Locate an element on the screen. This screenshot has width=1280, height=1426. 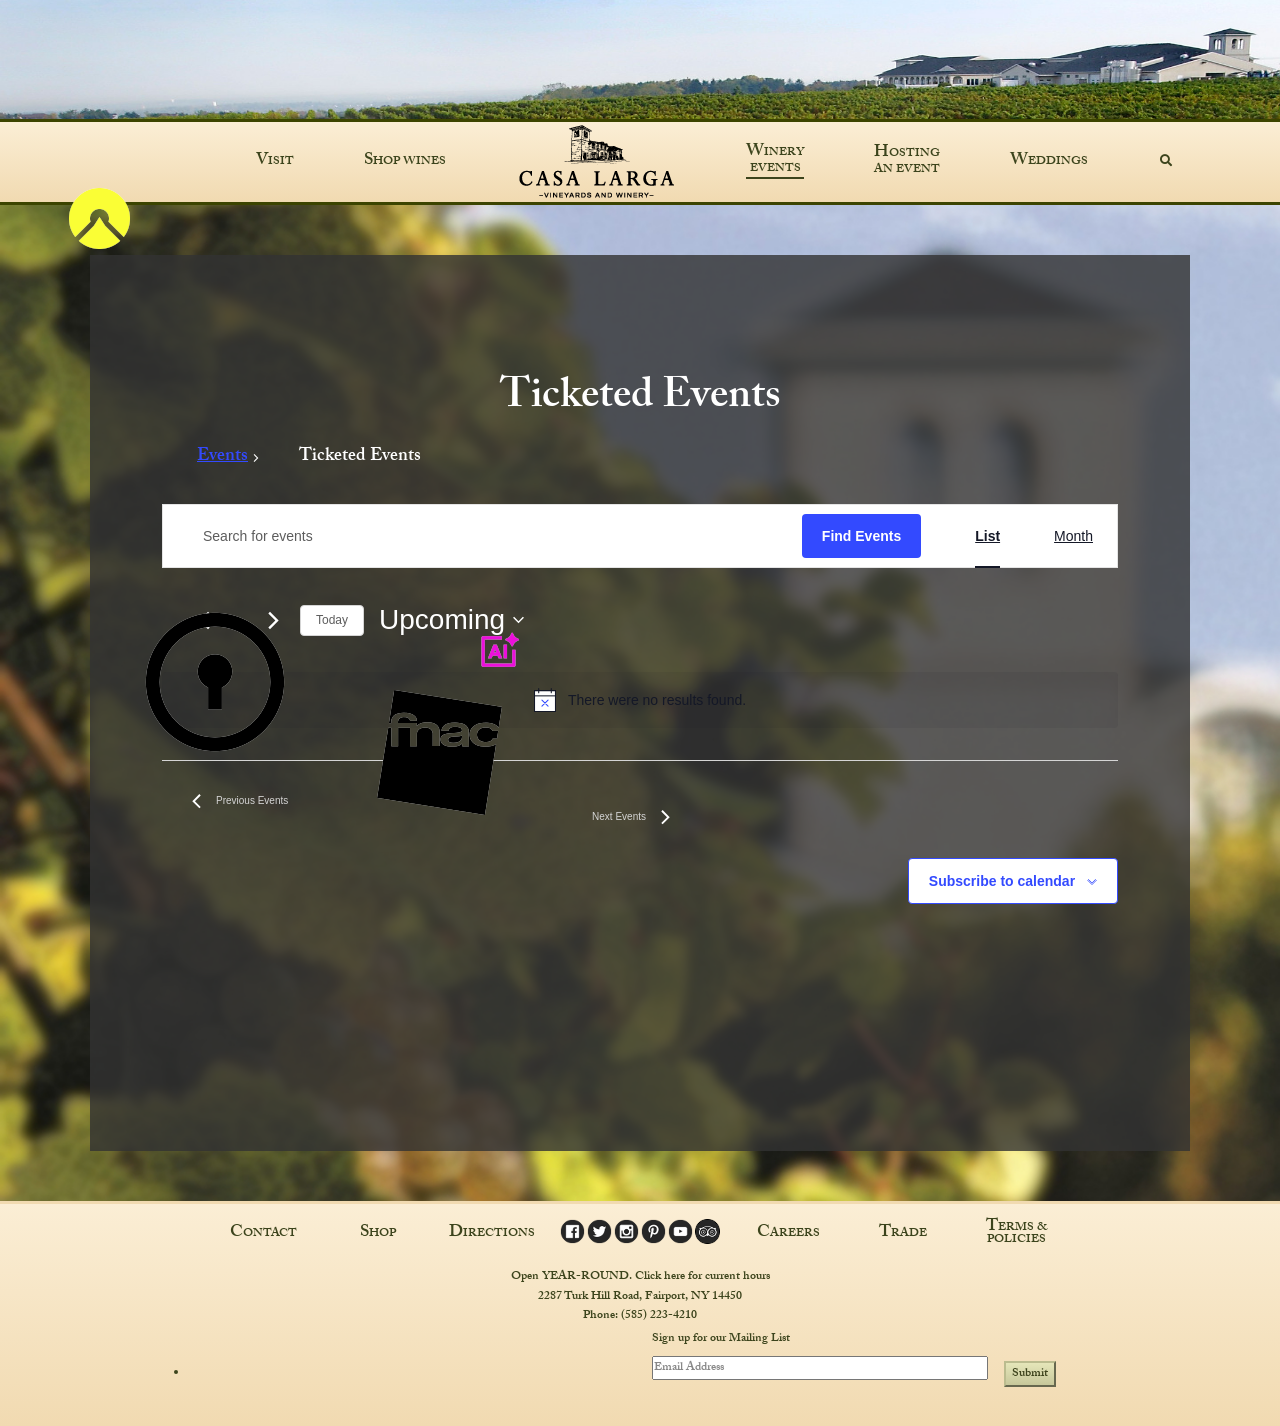
open the komoot app is located at coordinates (99, 218).